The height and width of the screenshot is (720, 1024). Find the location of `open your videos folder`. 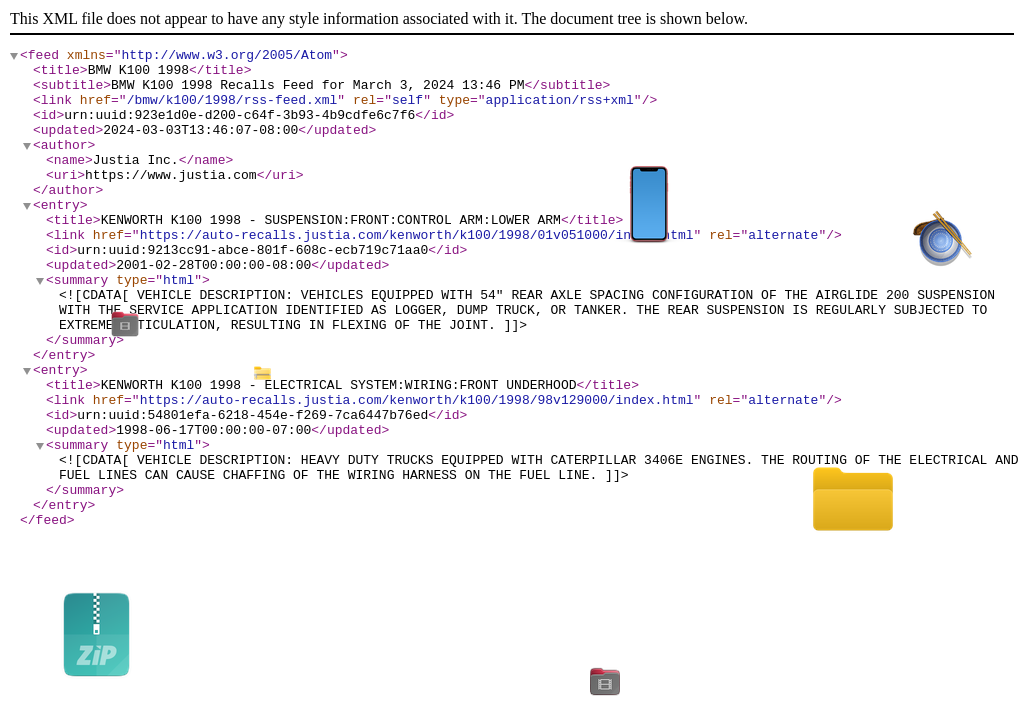

open your videos folder is located at coordinates (125, 324).